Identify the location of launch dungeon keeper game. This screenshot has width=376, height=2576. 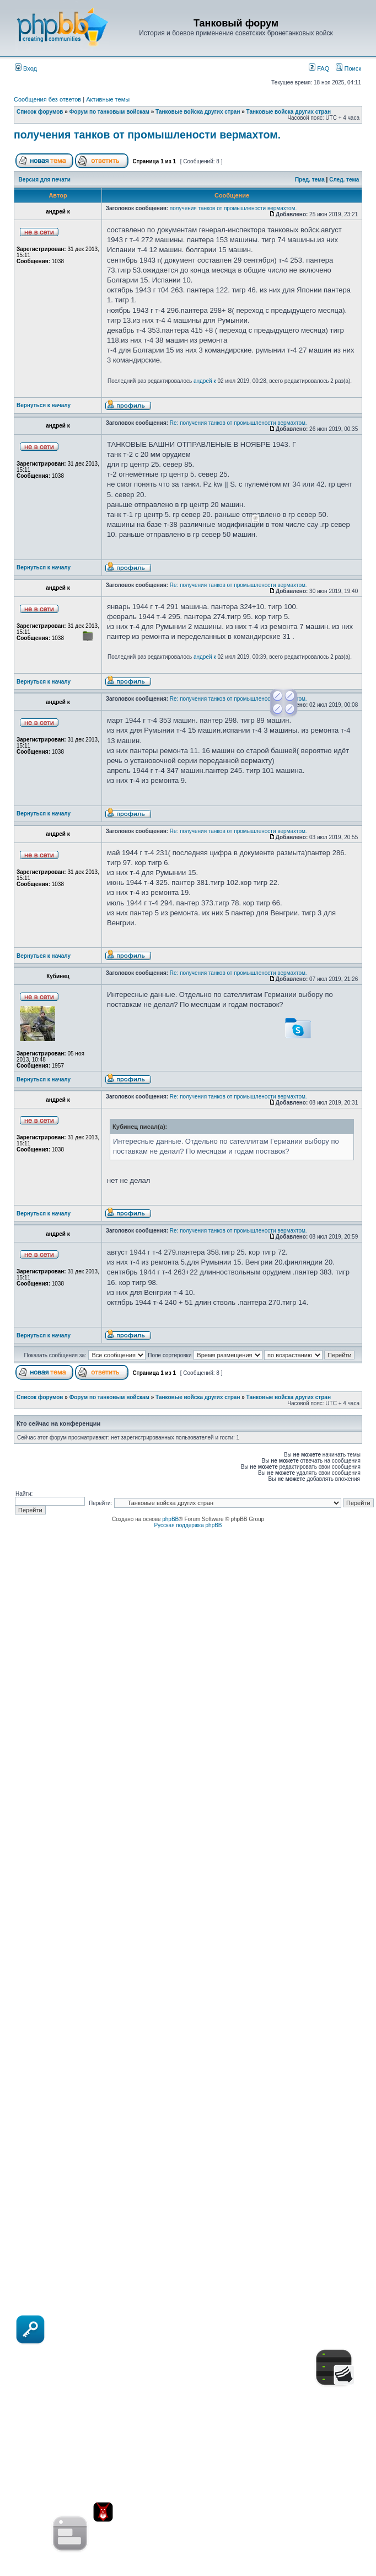
(103, 2512).